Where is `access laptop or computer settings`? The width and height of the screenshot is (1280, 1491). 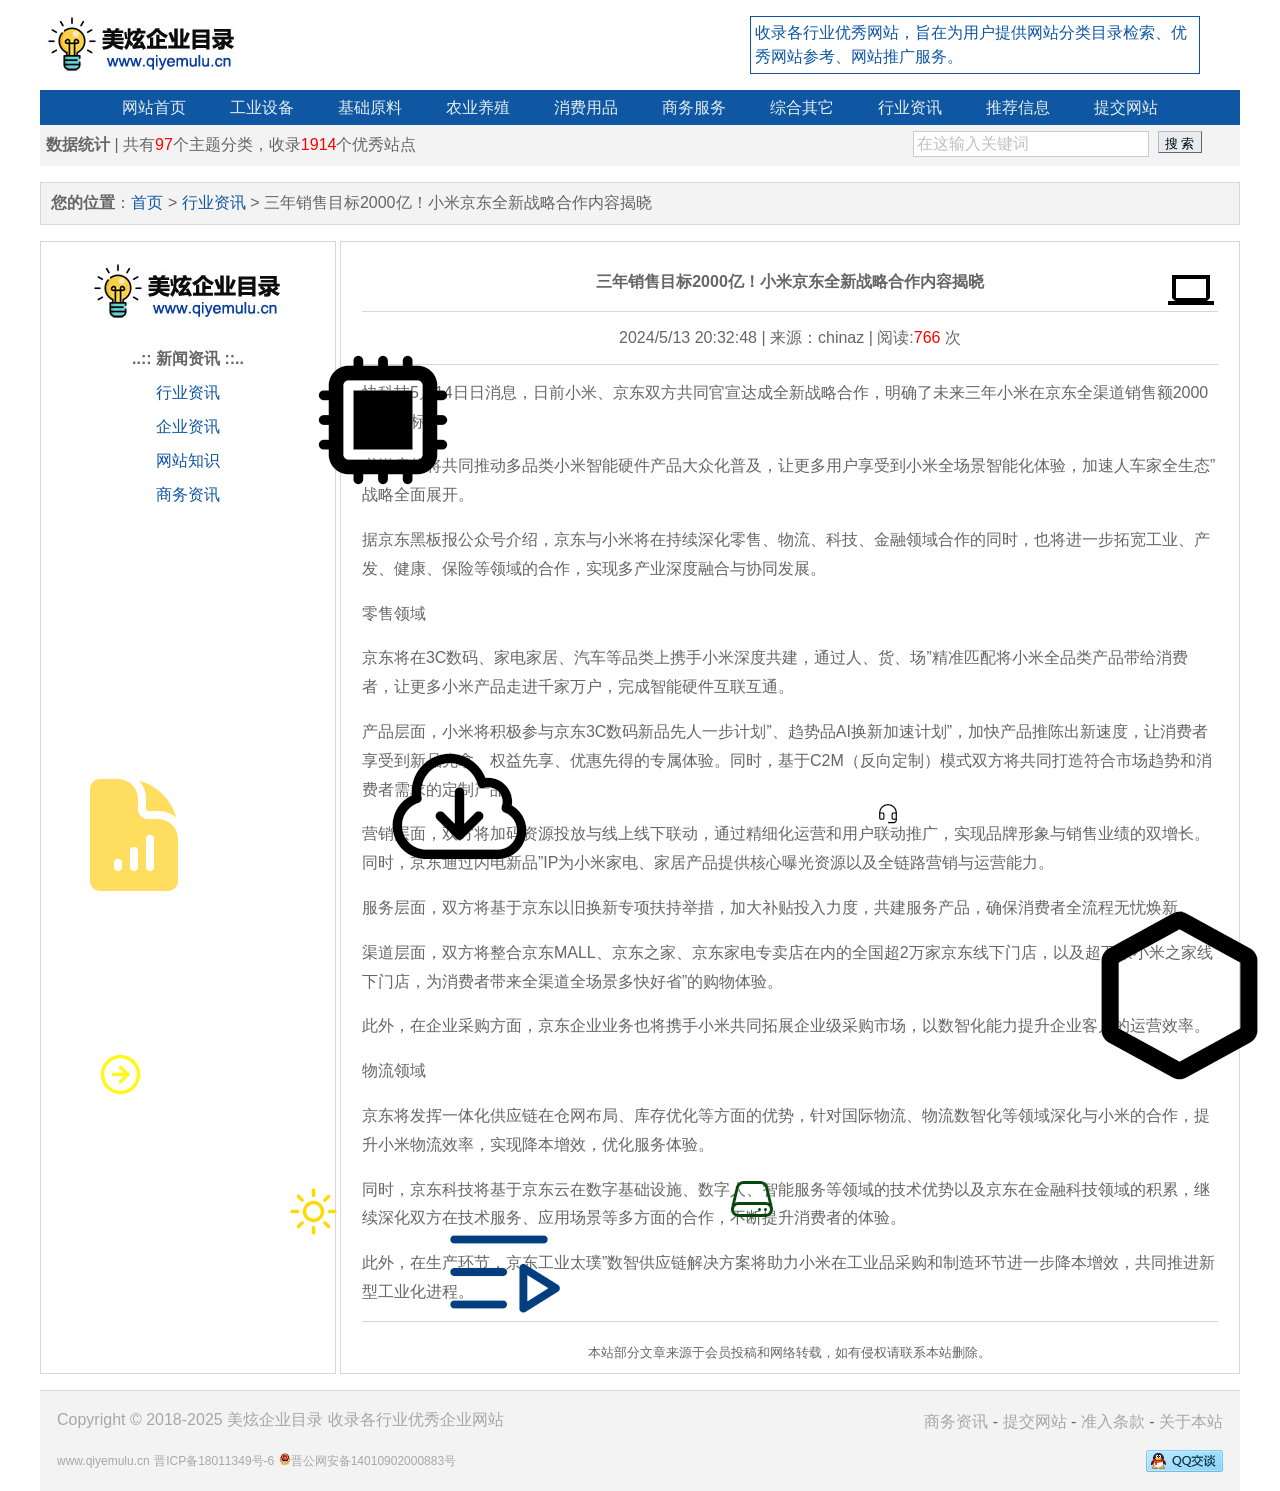
access laptop or computer settings is located at coordinates (1191, 290).